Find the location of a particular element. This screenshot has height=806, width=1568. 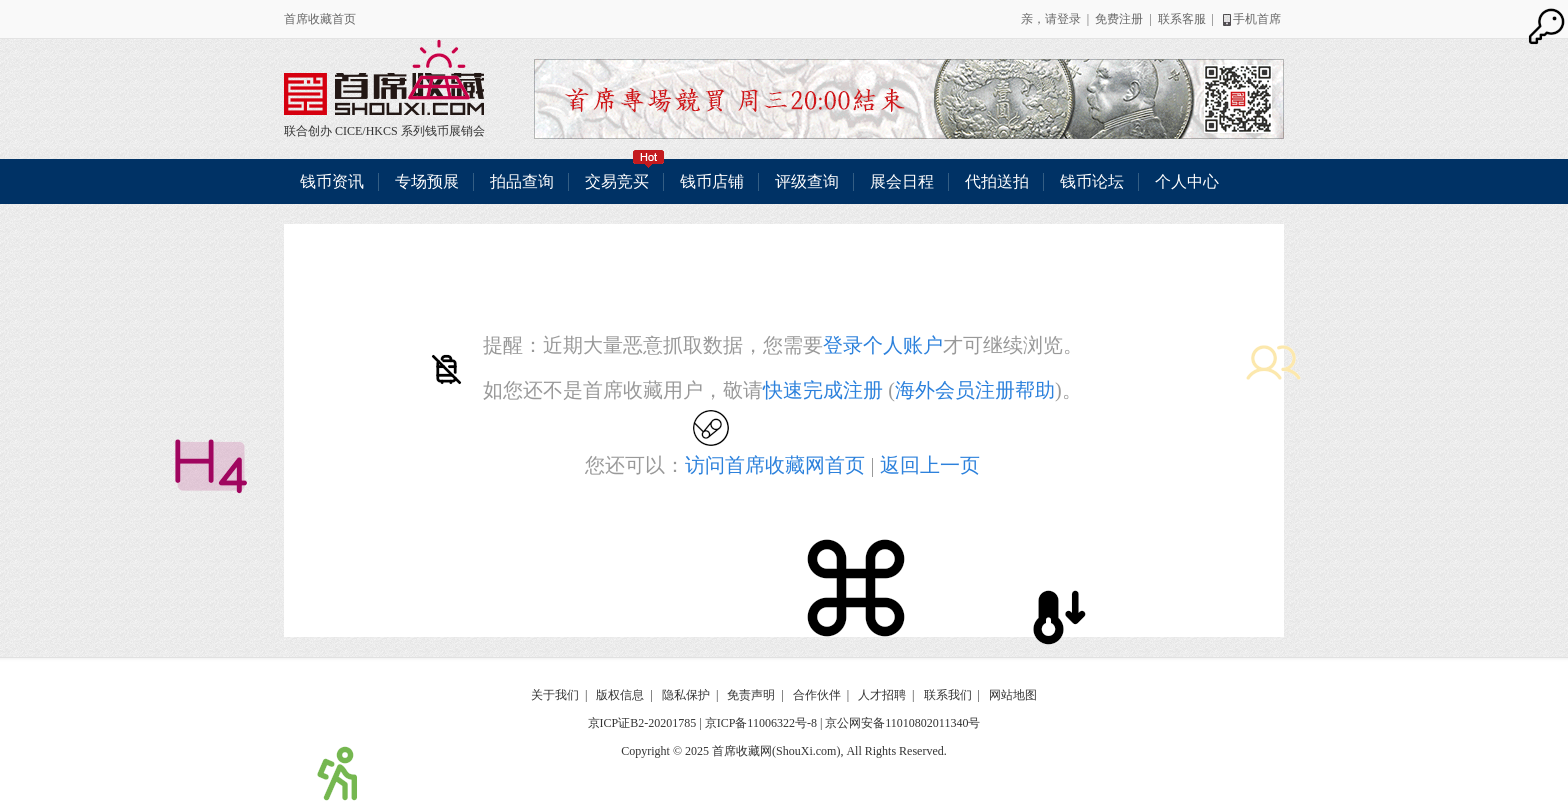

view all users or team members is located at coordinates (1273, 362).